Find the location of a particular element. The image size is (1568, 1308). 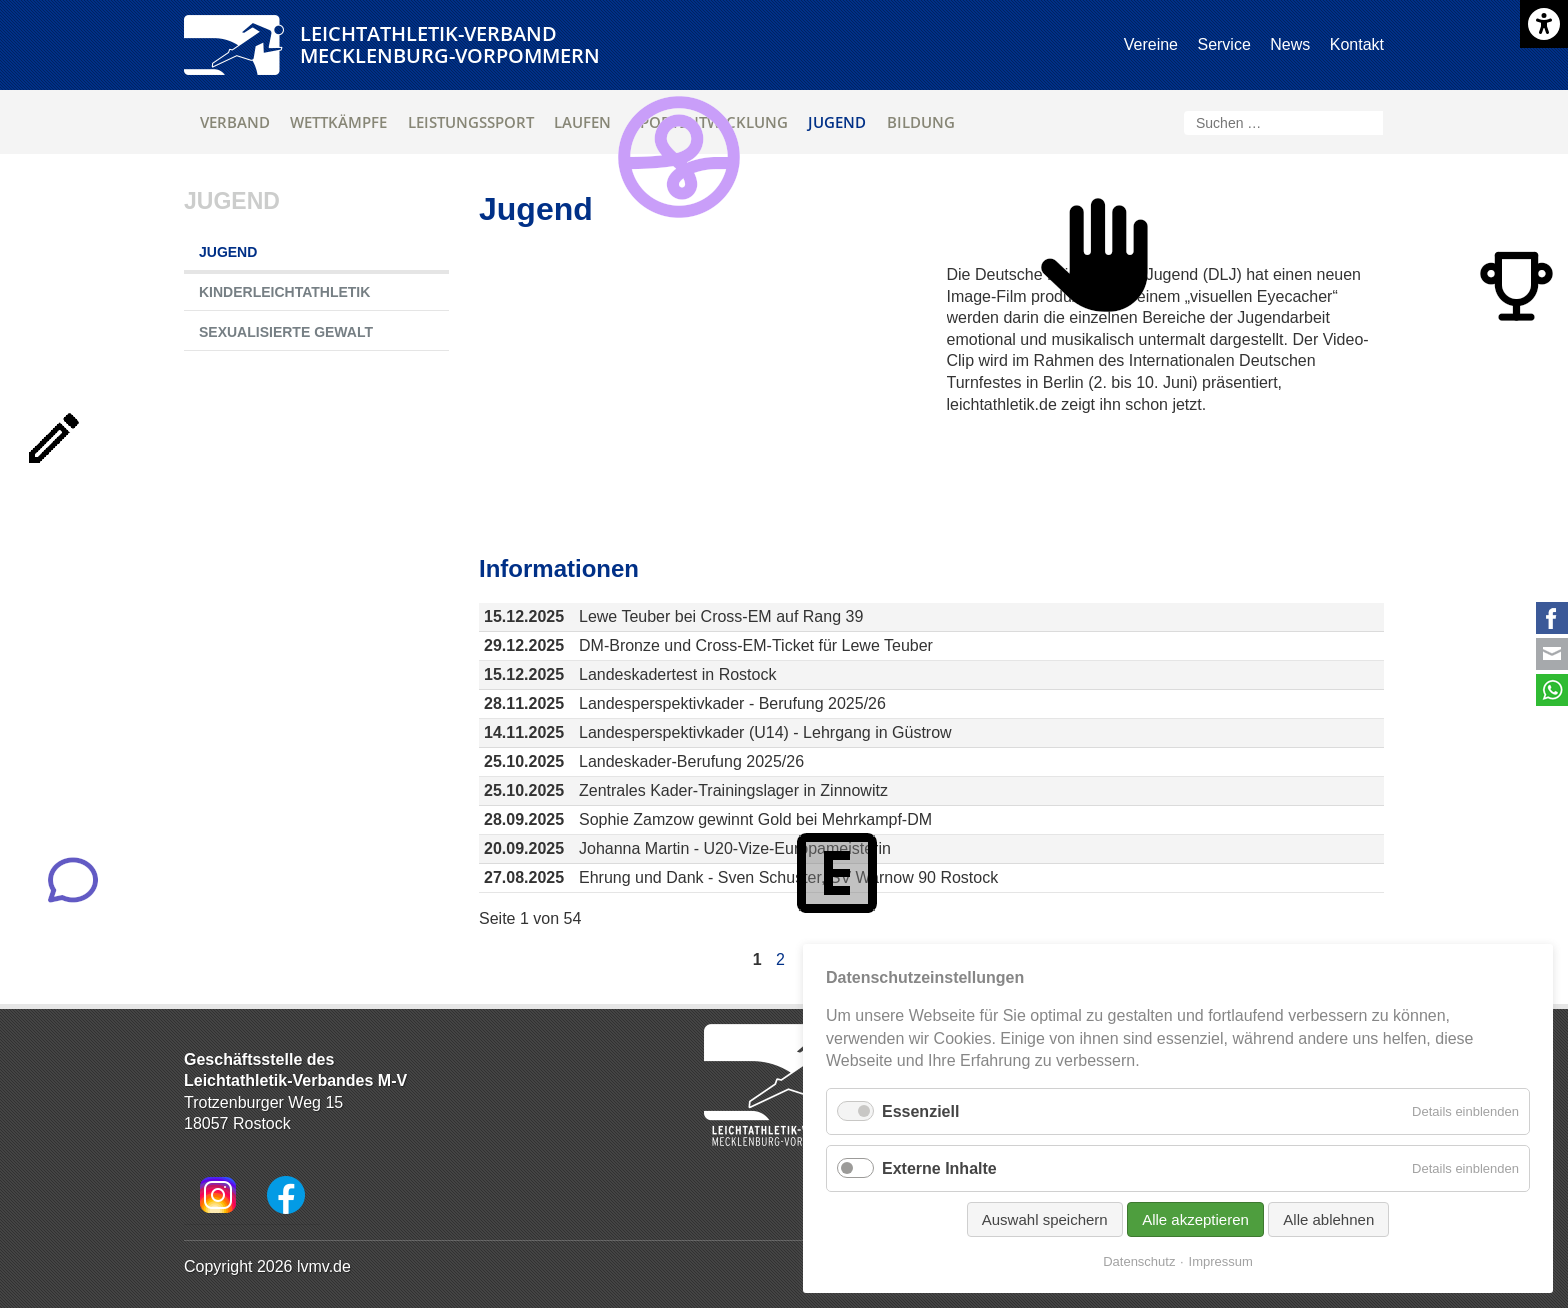

indicates explicit content warning is located at coordinates (837, 873).